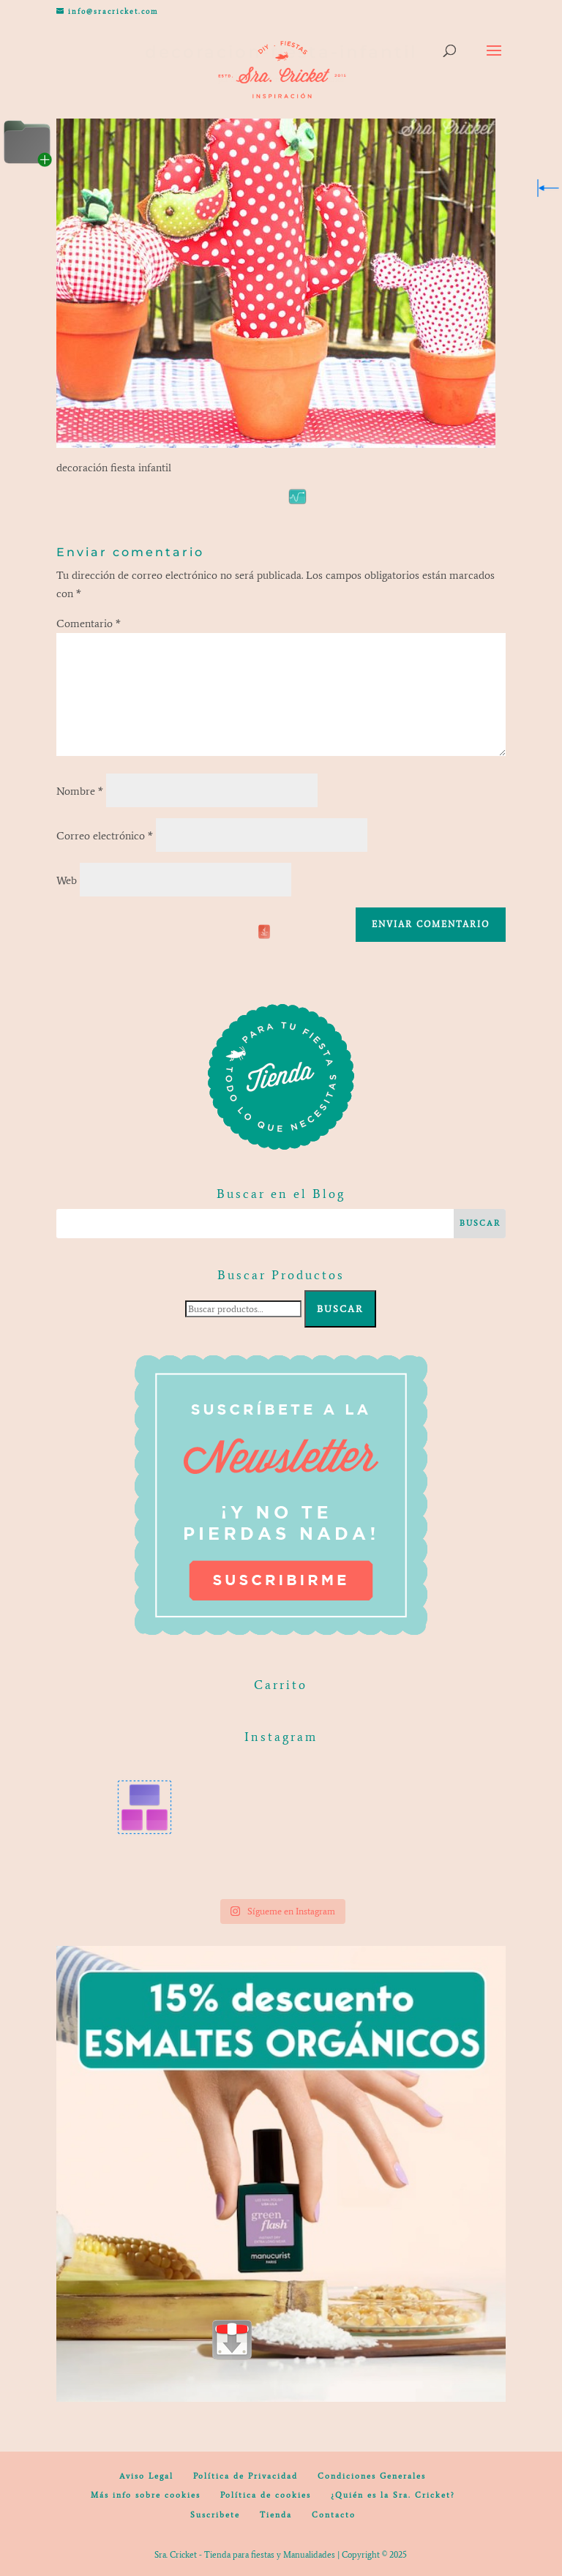 The image size is (562, 2576). Describe the element at coordinates (297, 496) in the screenshot. I see `open psensor temperature monitoring app` at that location.